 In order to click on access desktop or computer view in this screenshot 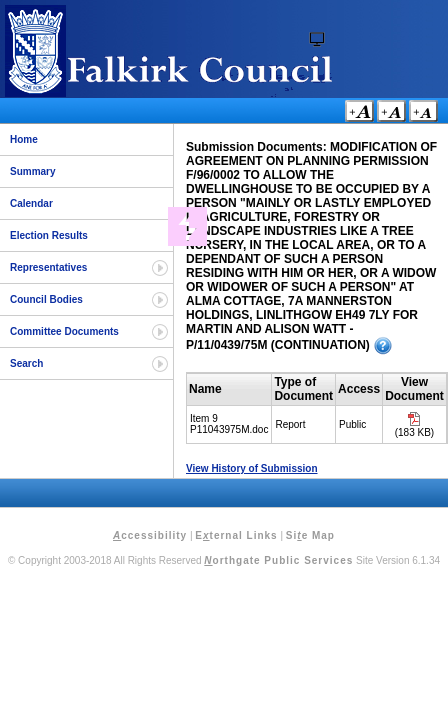, I will do `click(317, 39)`.